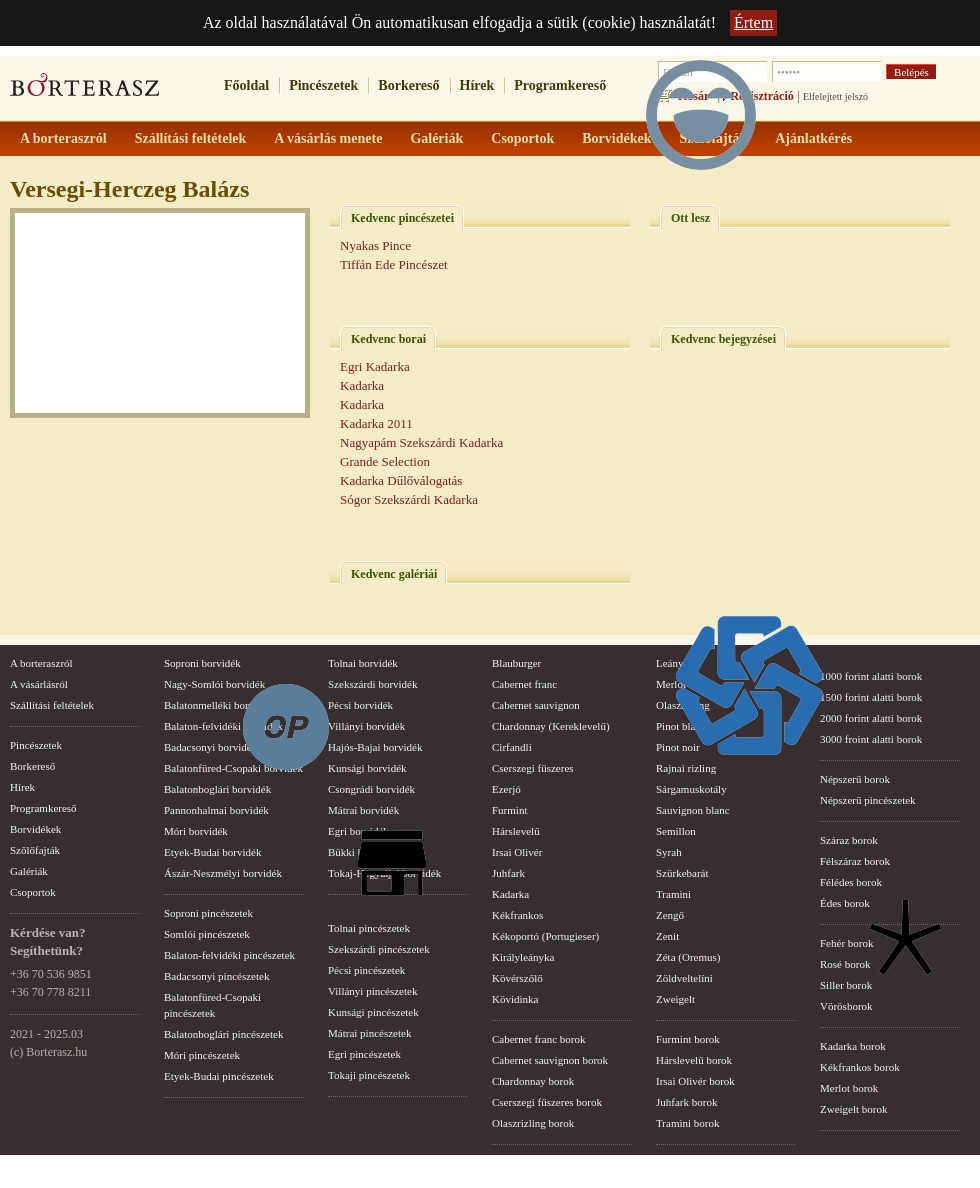  I want to click on open the home assistant community store, so click(392, 863).